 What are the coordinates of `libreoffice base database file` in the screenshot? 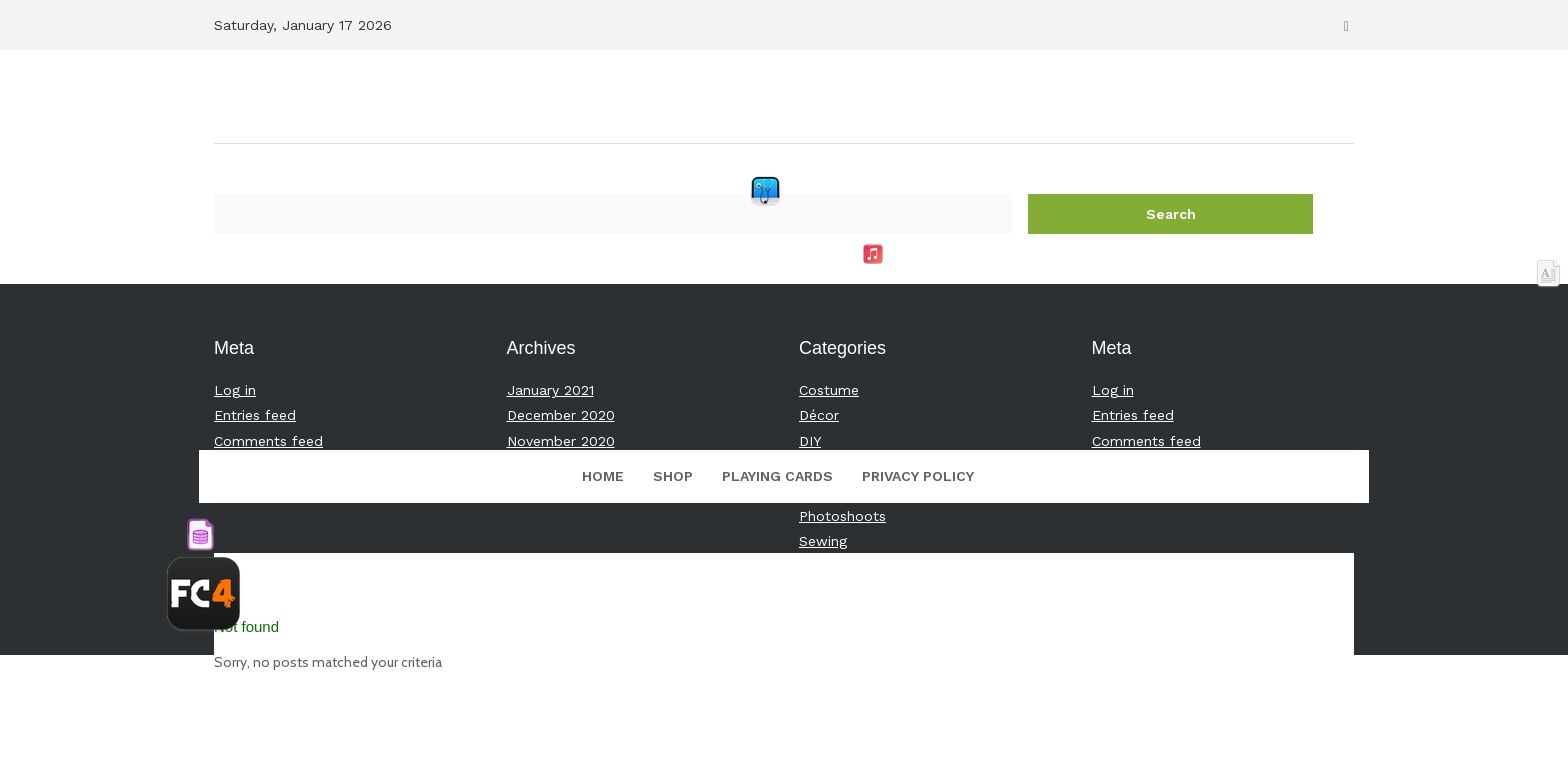 It's located at (200, 534).